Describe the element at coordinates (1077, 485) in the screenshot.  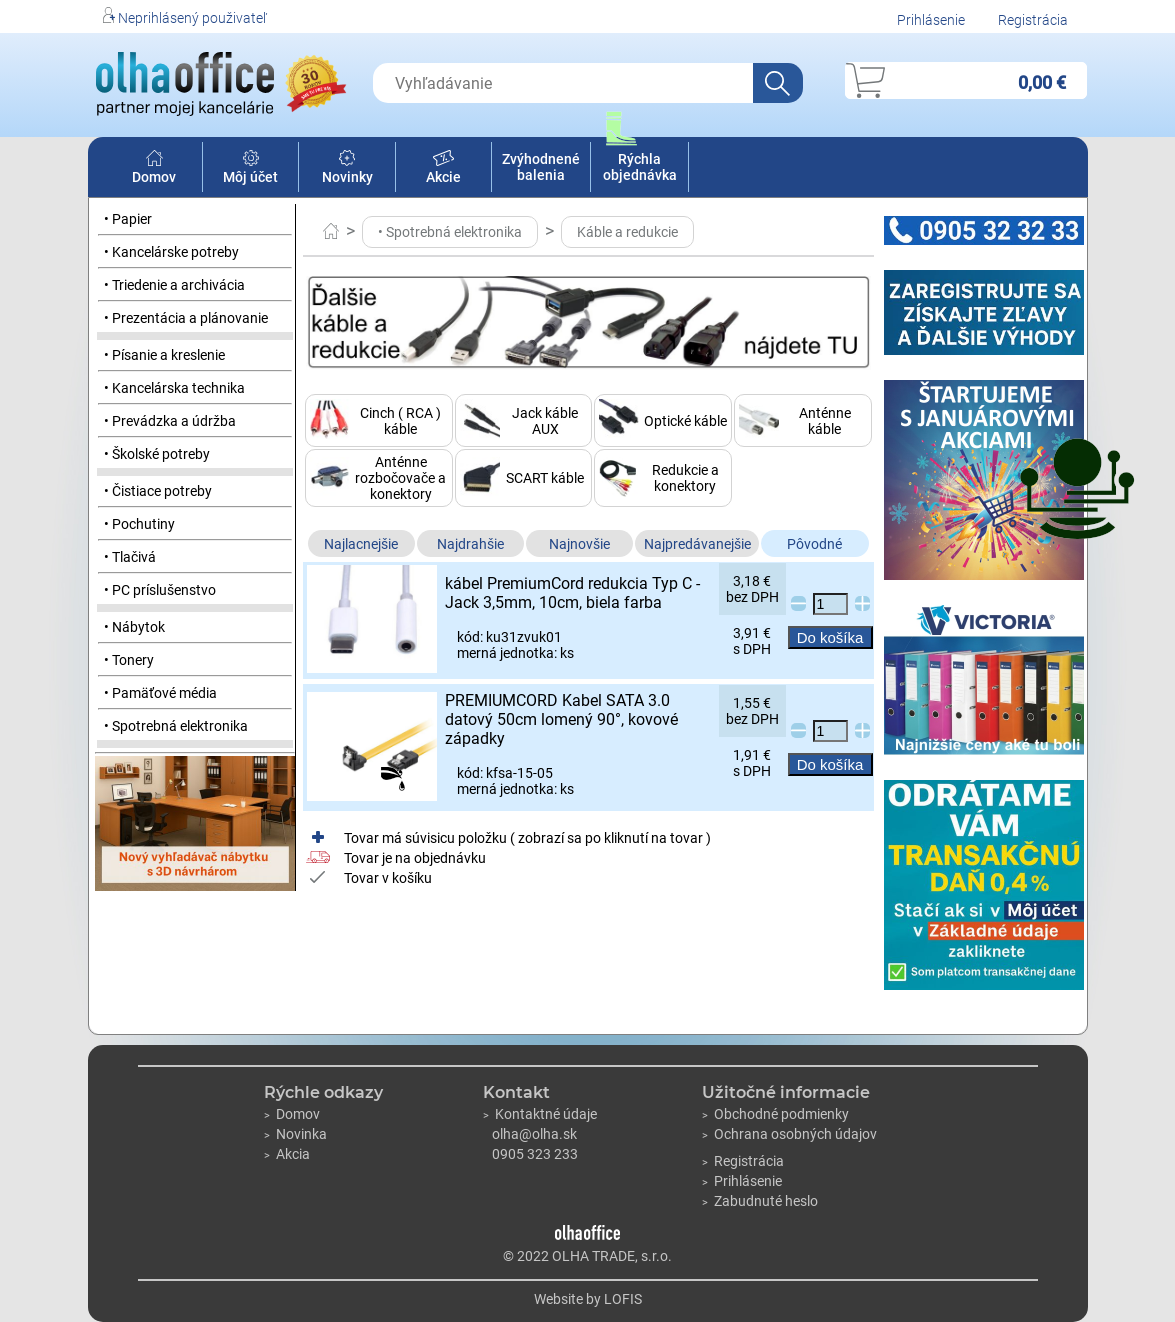
I see `view solar system or planetary model` at that location.